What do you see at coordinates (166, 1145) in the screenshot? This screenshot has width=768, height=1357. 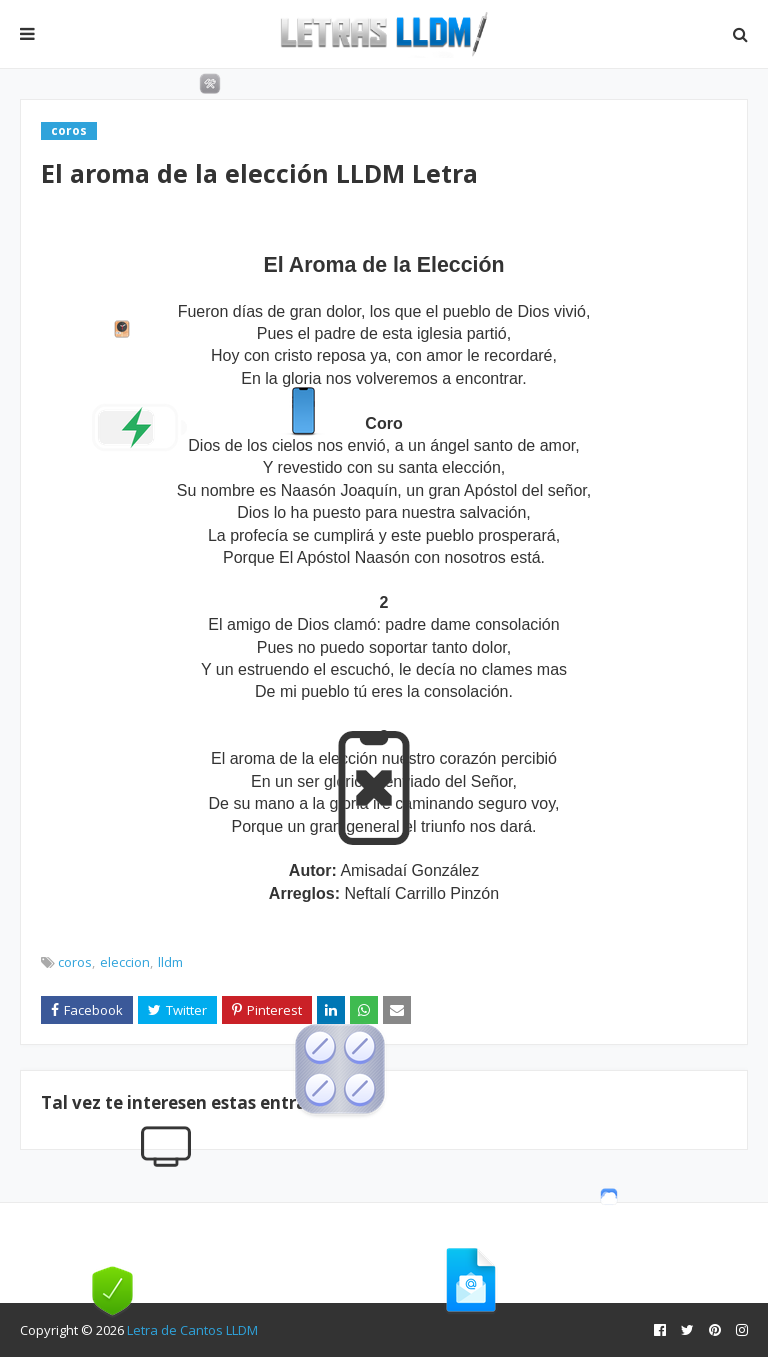 I see `open tv or display settings` at bounding box center [166, 1145].